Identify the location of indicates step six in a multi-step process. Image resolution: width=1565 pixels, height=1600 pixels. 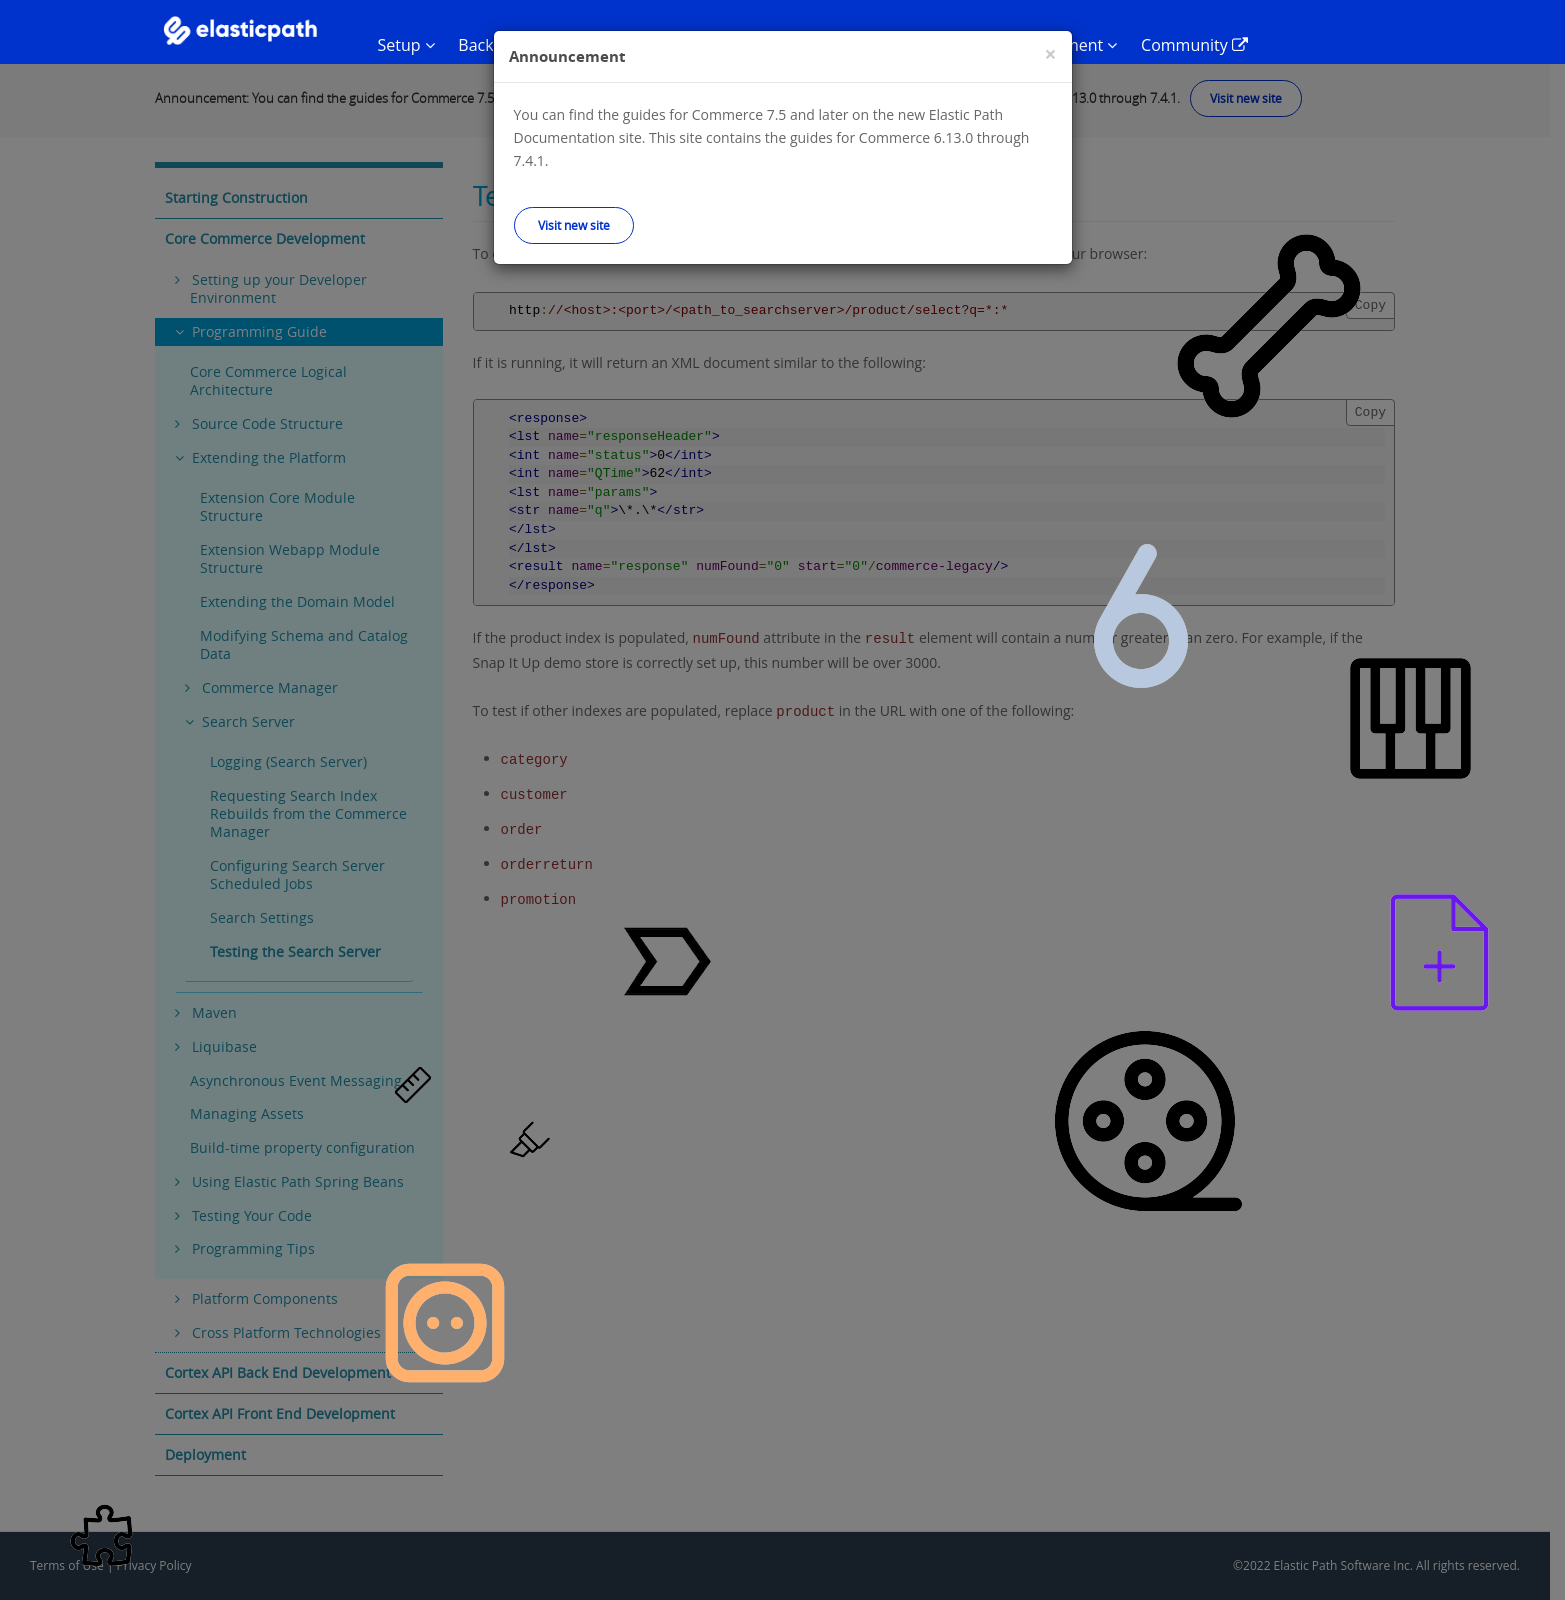
(1141, 616).